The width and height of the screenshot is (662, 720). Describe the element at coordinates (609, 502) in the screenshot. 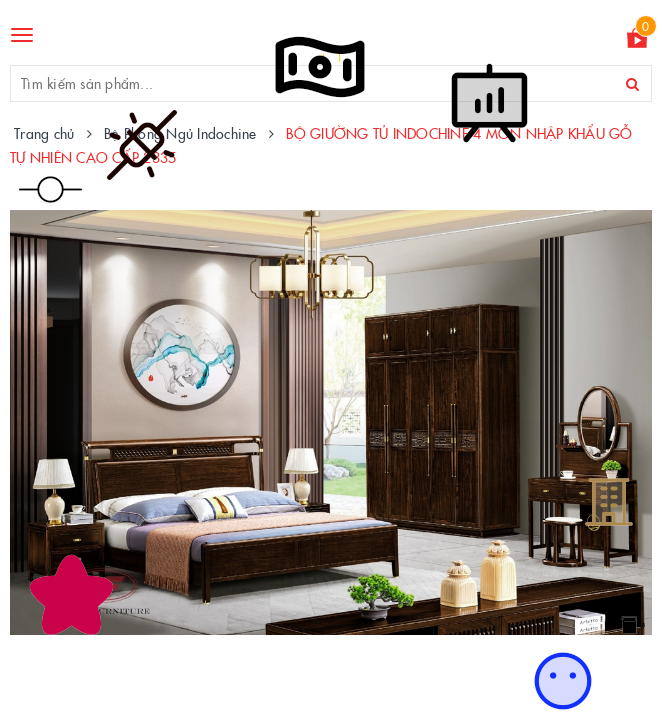

I see `view building or office location` at that location.